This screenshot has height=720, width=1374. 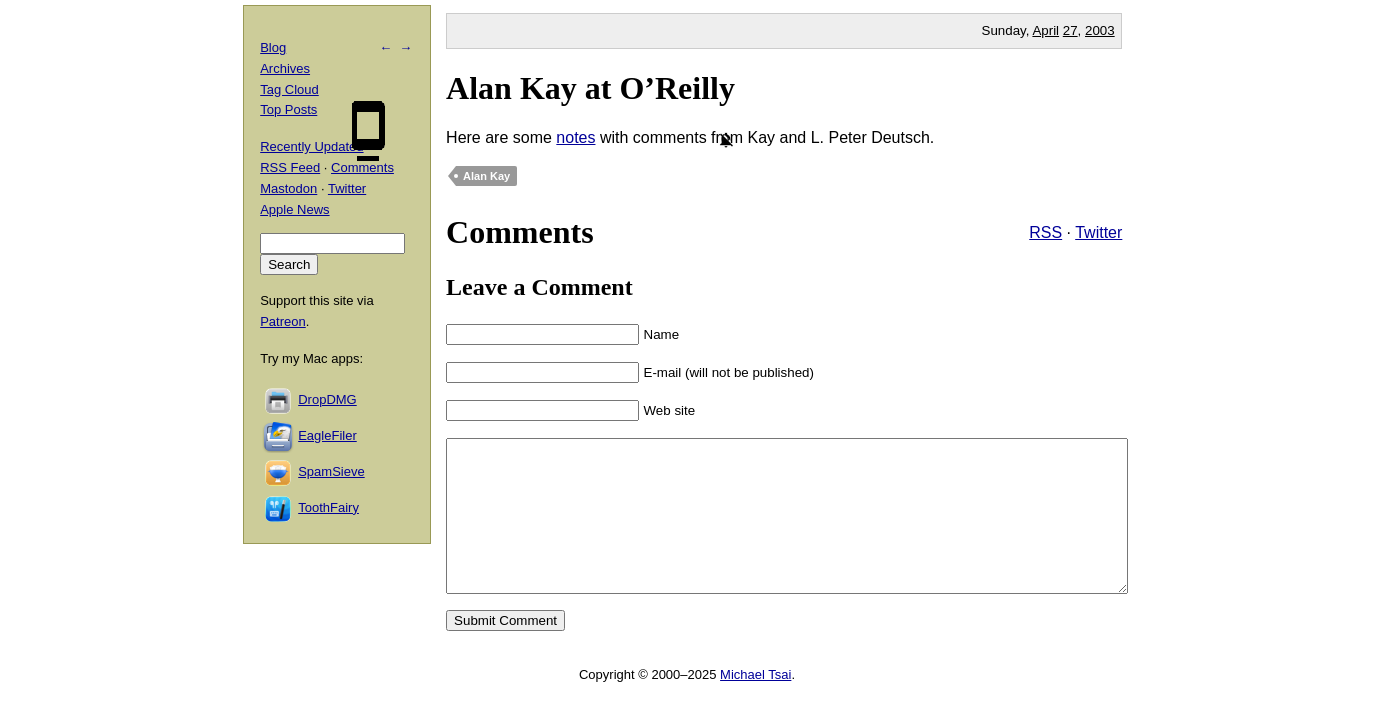 I want to click on dock your device to a charging station, so click(x=368, y=131).